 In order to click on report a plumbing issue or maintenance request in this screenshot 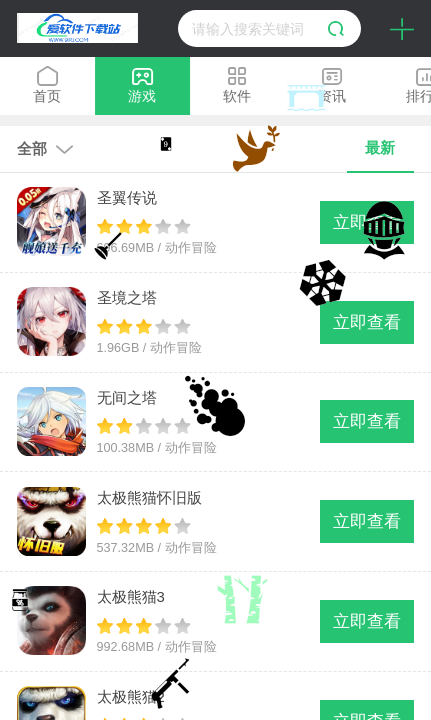, I will do `click(108, 246)`.